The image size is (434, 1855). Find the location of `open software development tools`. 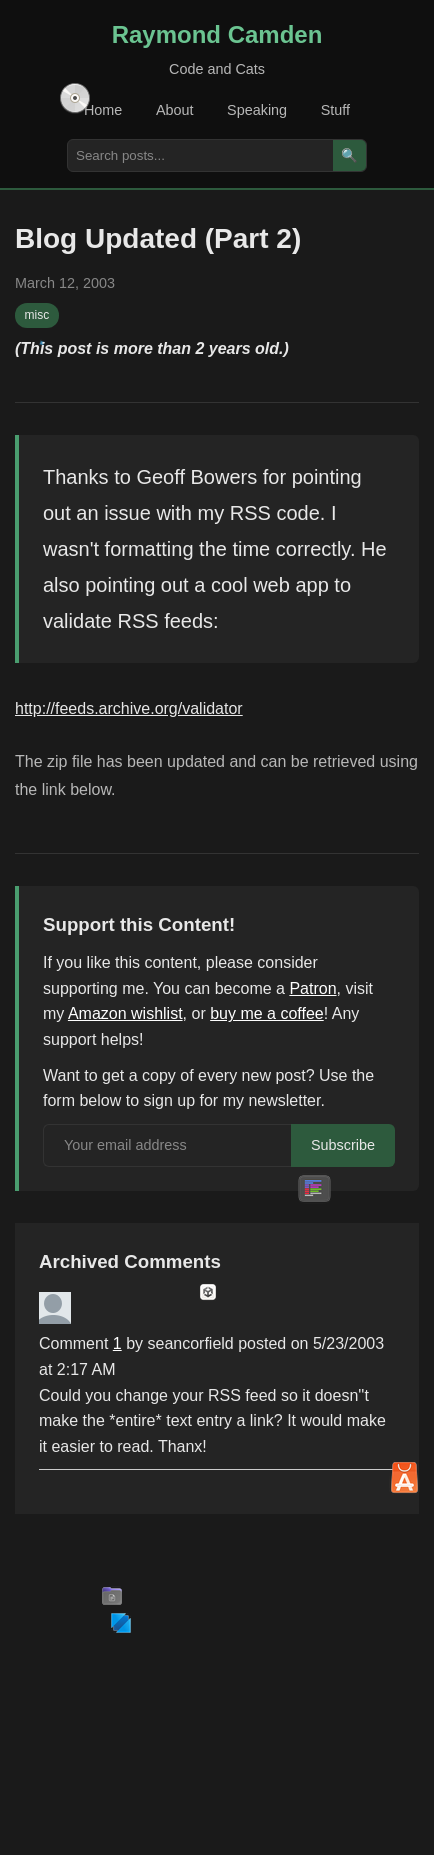

open software development tools is located at coordinates (314, 1188).